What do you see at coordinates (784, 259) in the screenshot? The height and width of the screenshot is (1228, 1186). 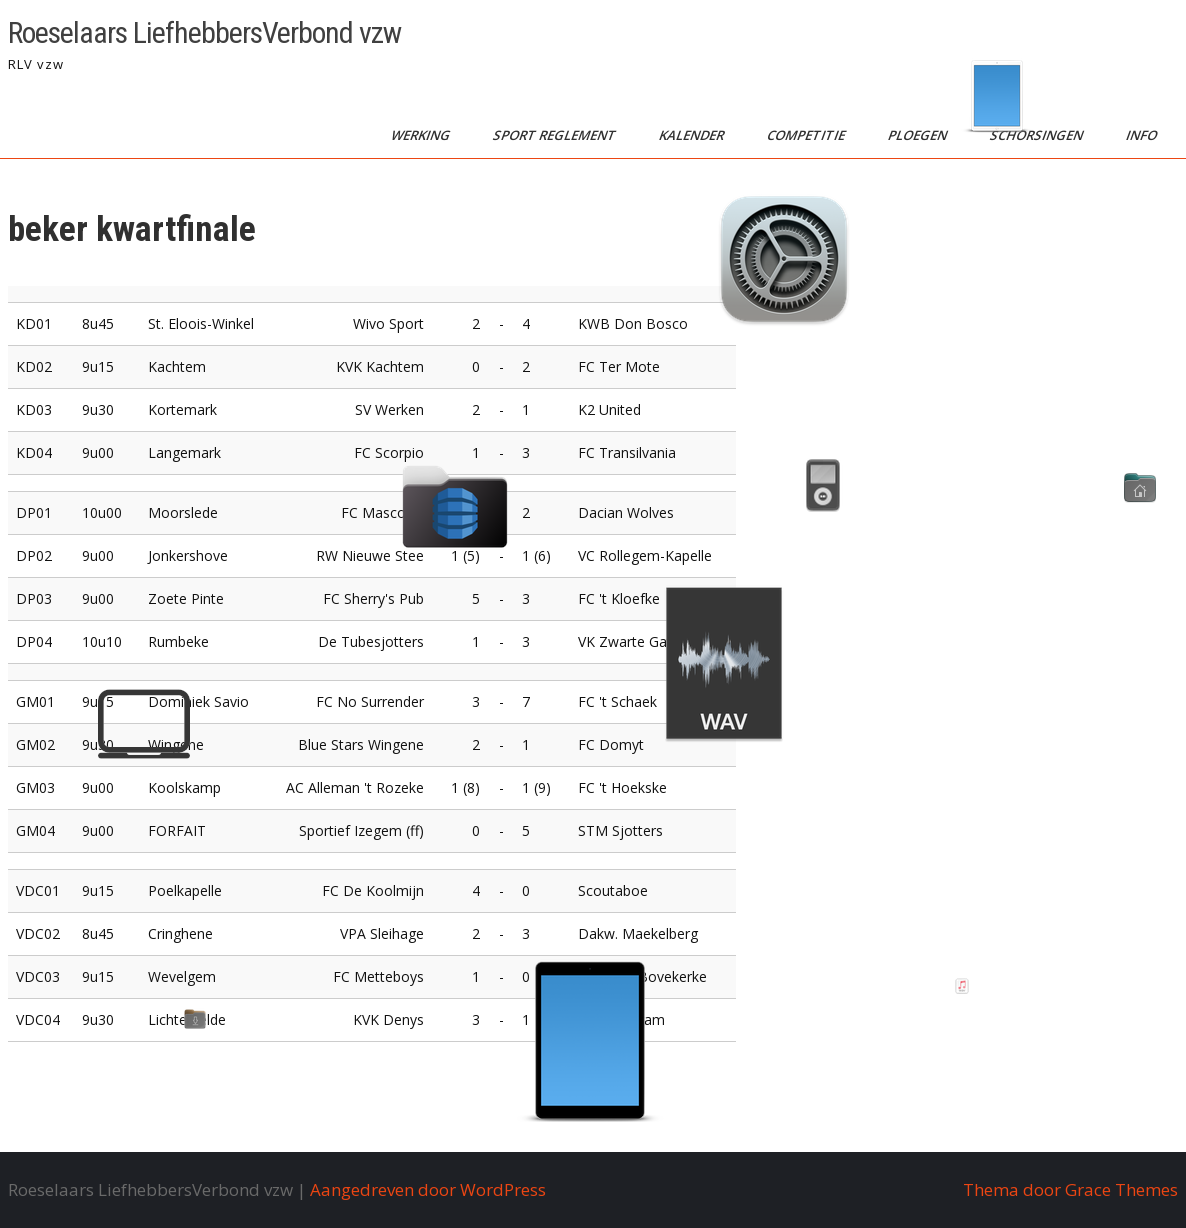 I see `open system settings or preferences` at bounding box center [784, 259].